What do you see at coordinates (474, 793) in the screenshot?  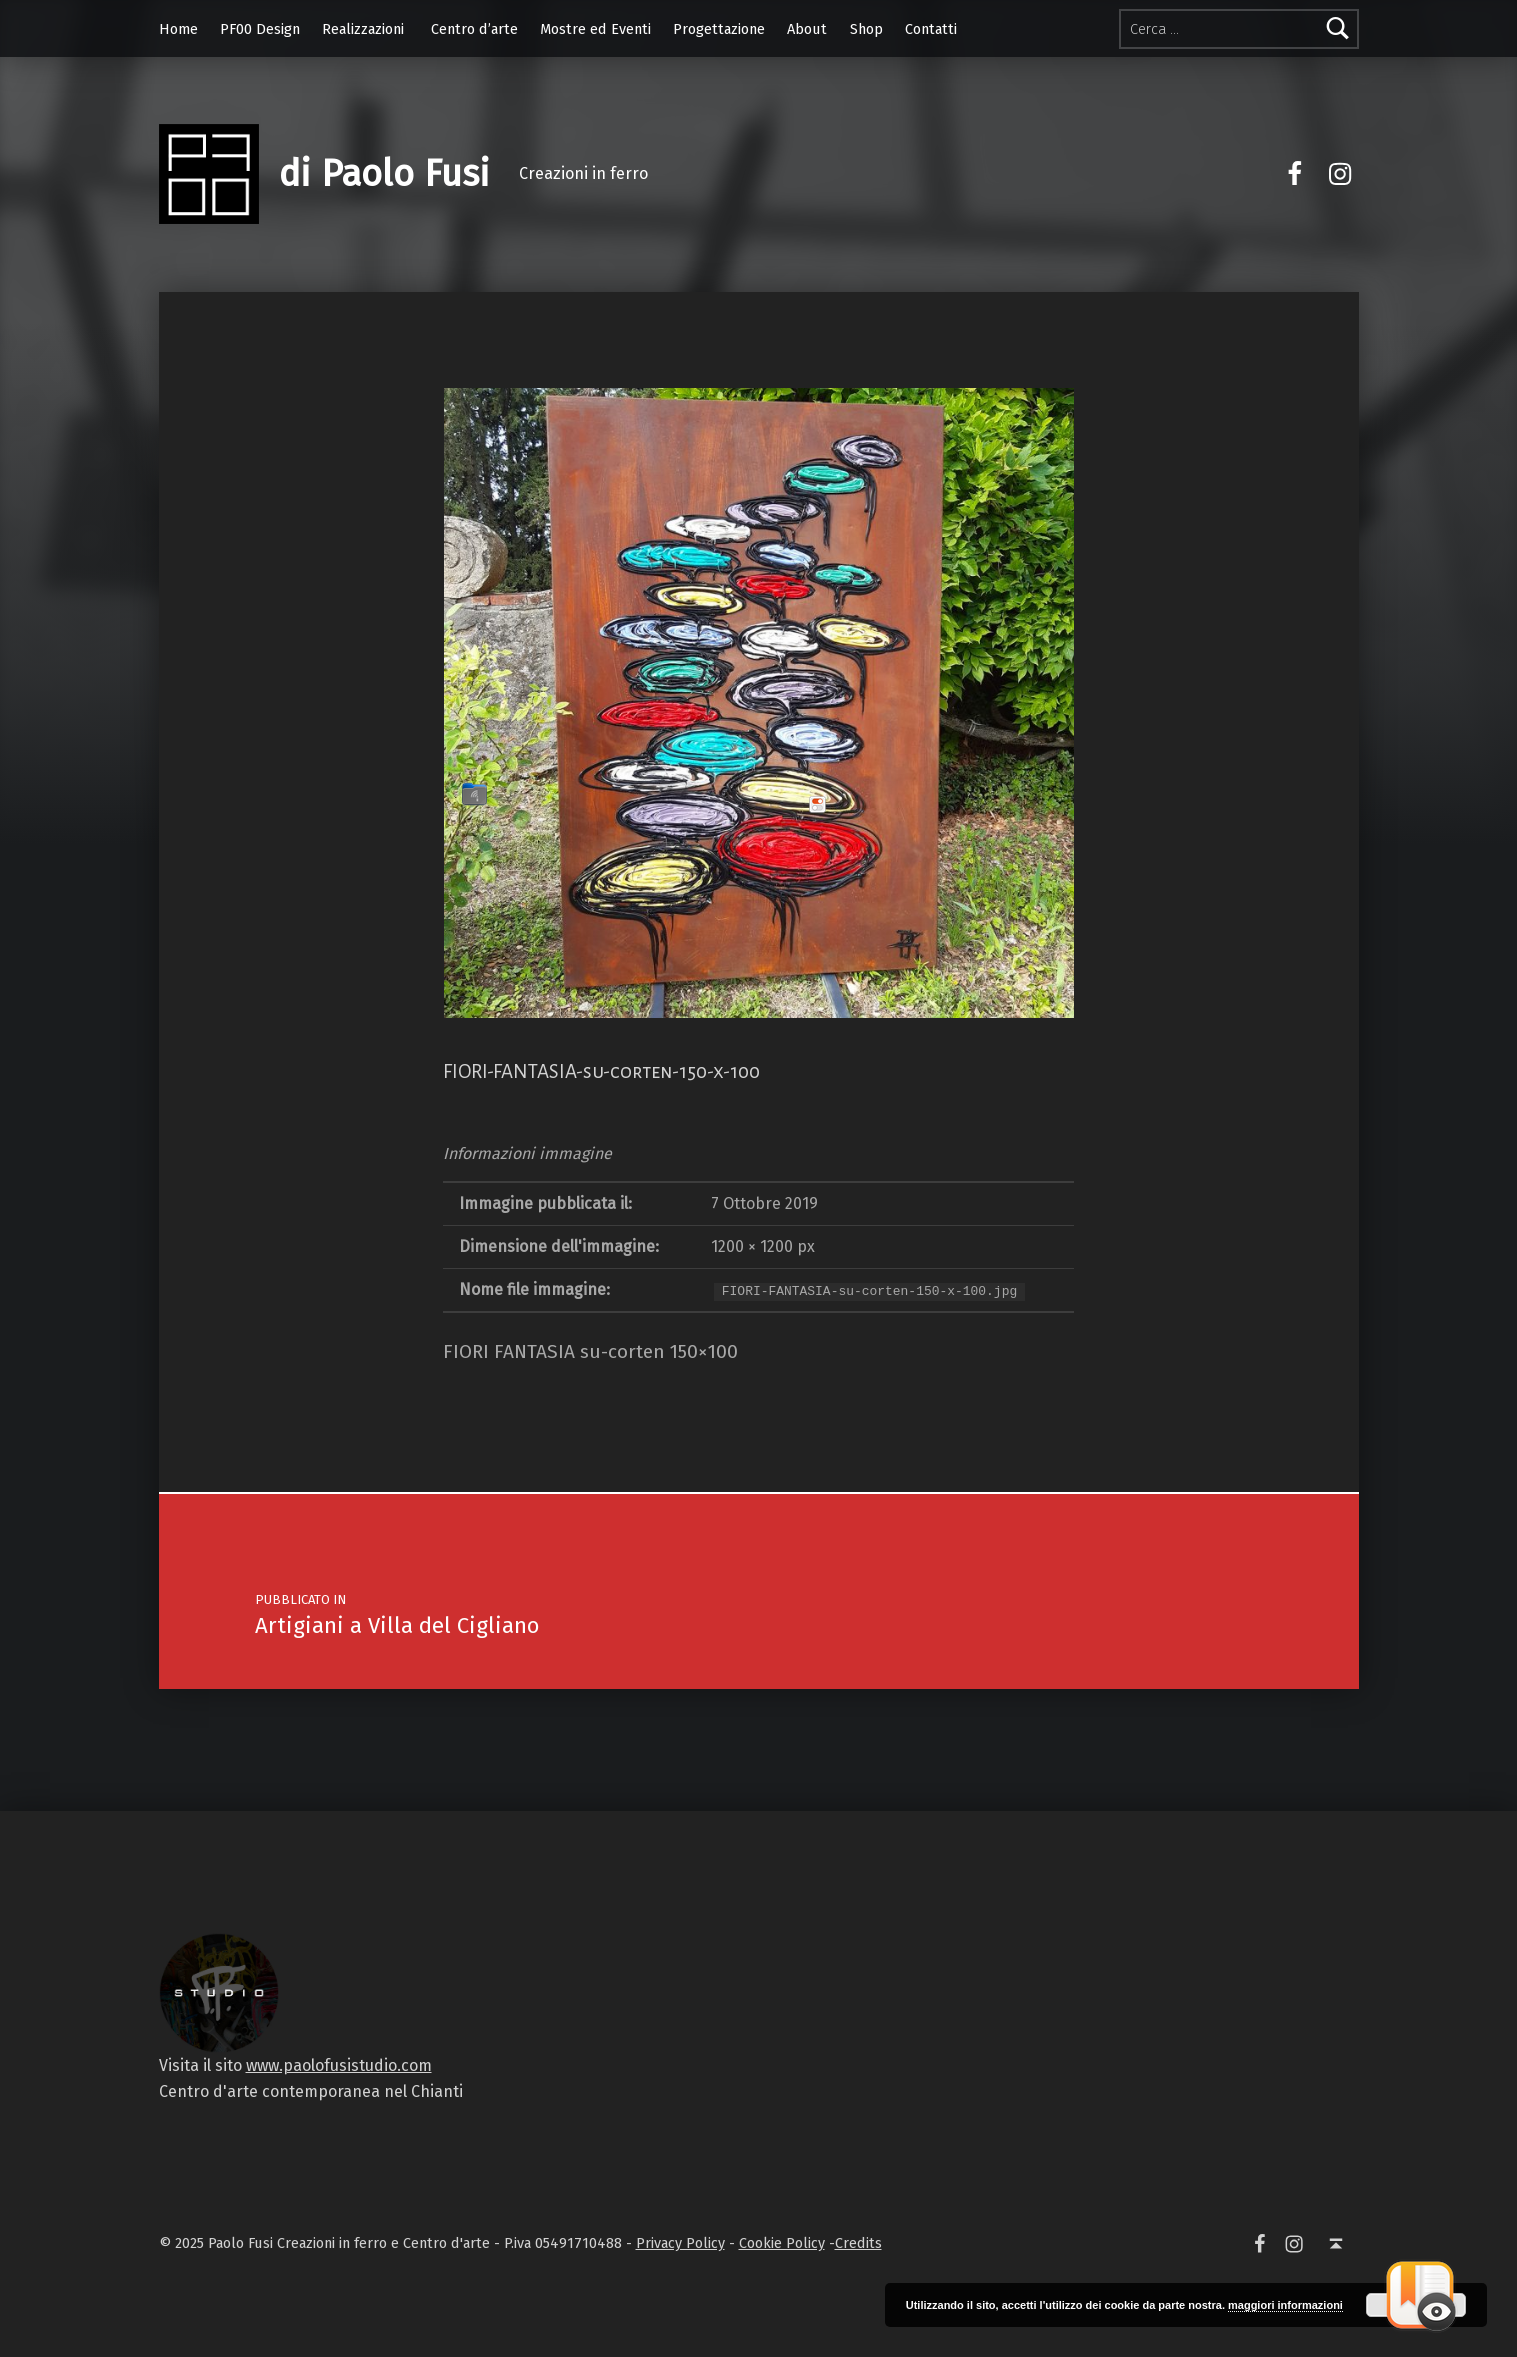 I see `open insync cloud sync folder` at bounding box center [474, 793].